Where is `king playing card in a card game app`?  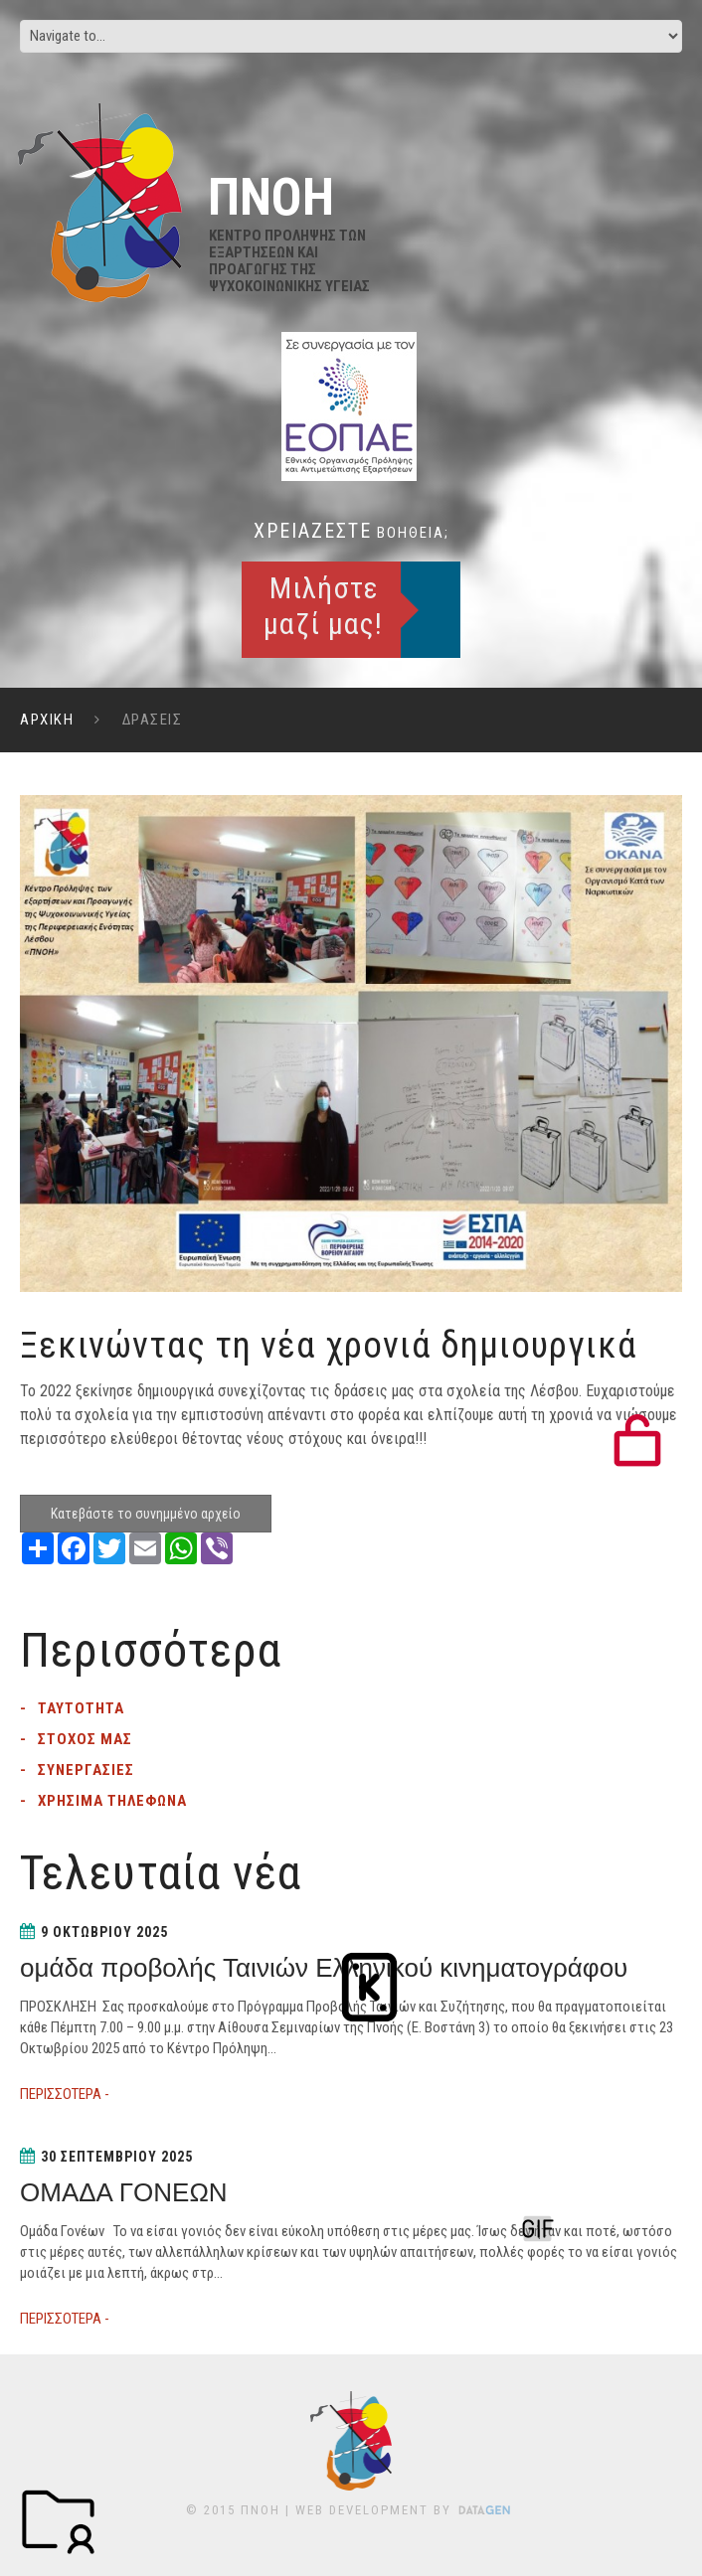
king playing card in a card game app is located at coordinates (369, 1987).